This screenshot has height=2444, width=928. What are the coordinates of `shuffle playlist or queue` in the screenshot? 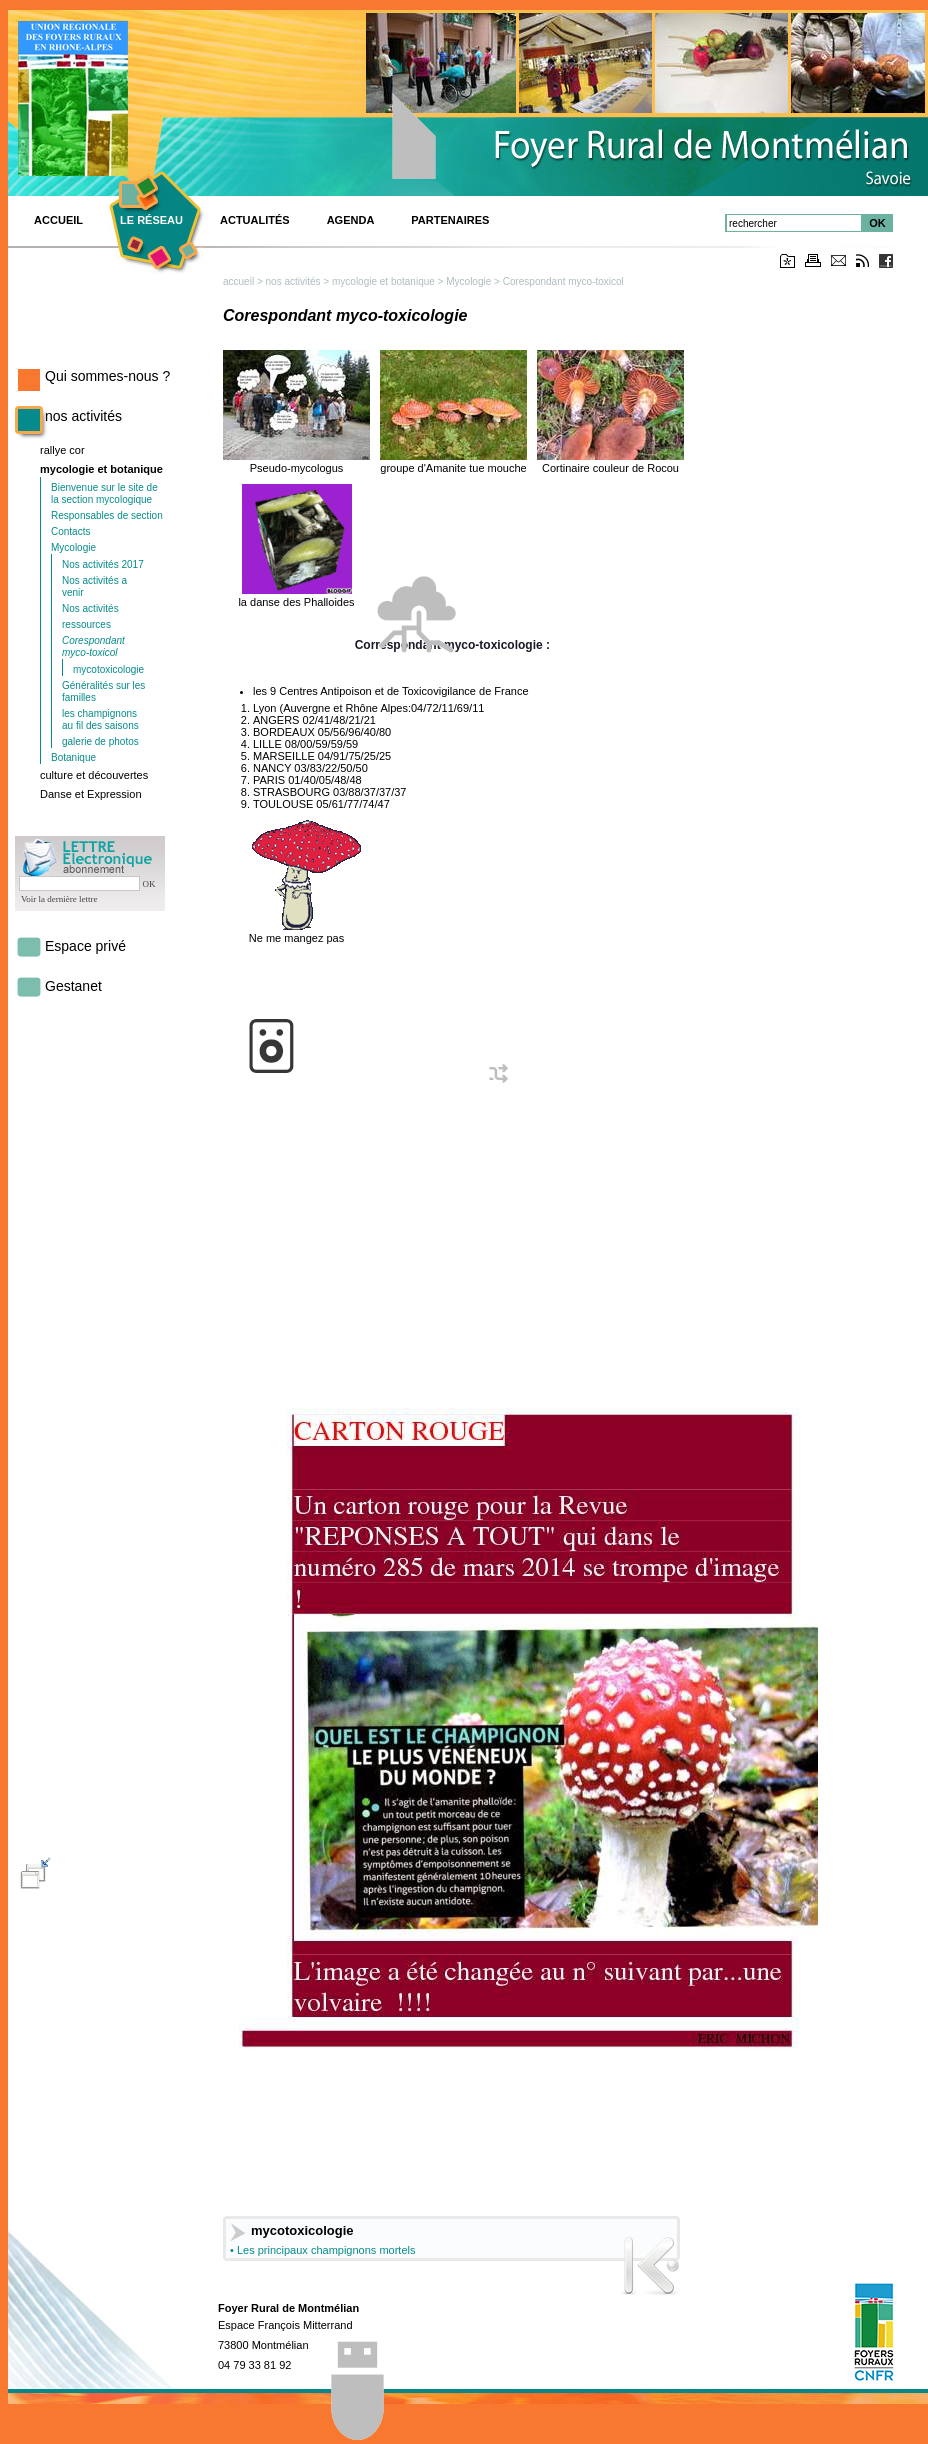 It's located at (498, 1073).